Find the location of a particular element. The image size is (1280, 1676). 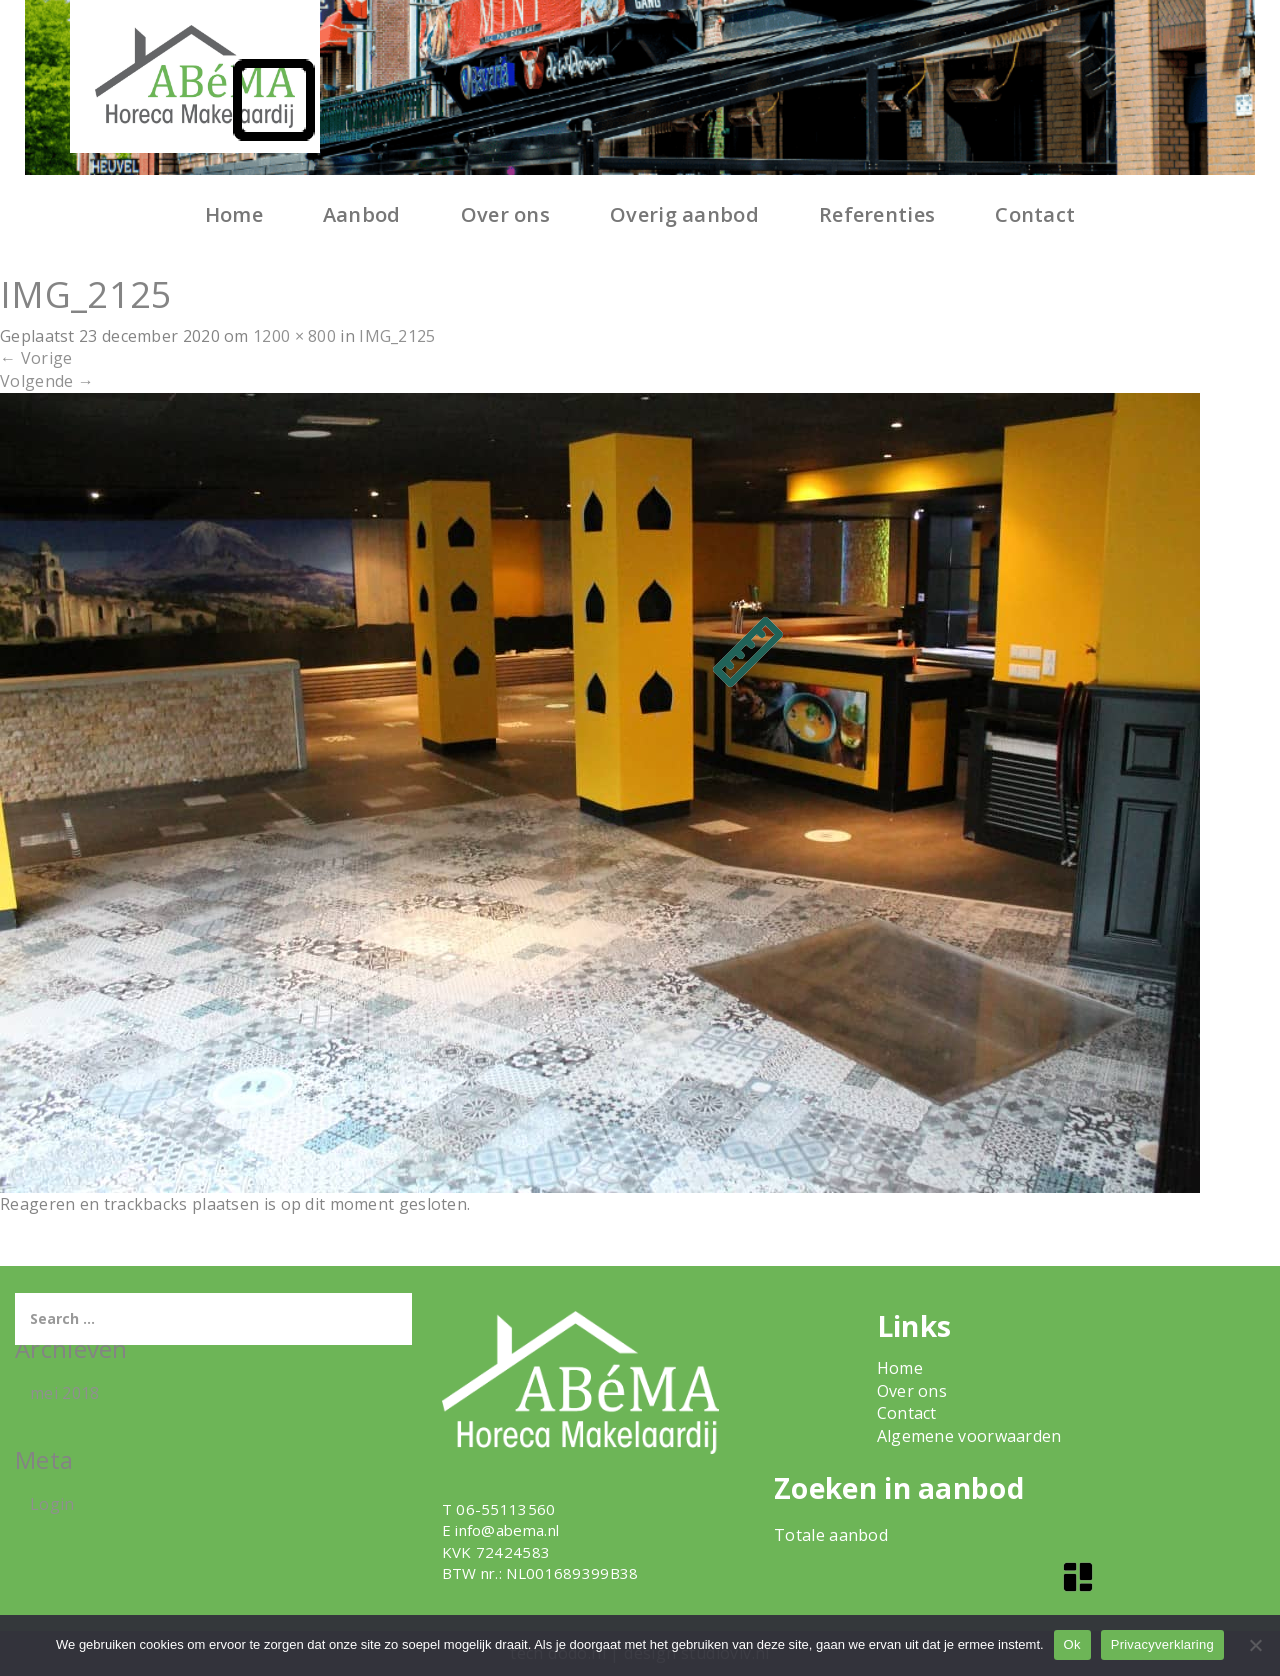

switch to board or grid layout view is located at coordinates (1078, 1577).